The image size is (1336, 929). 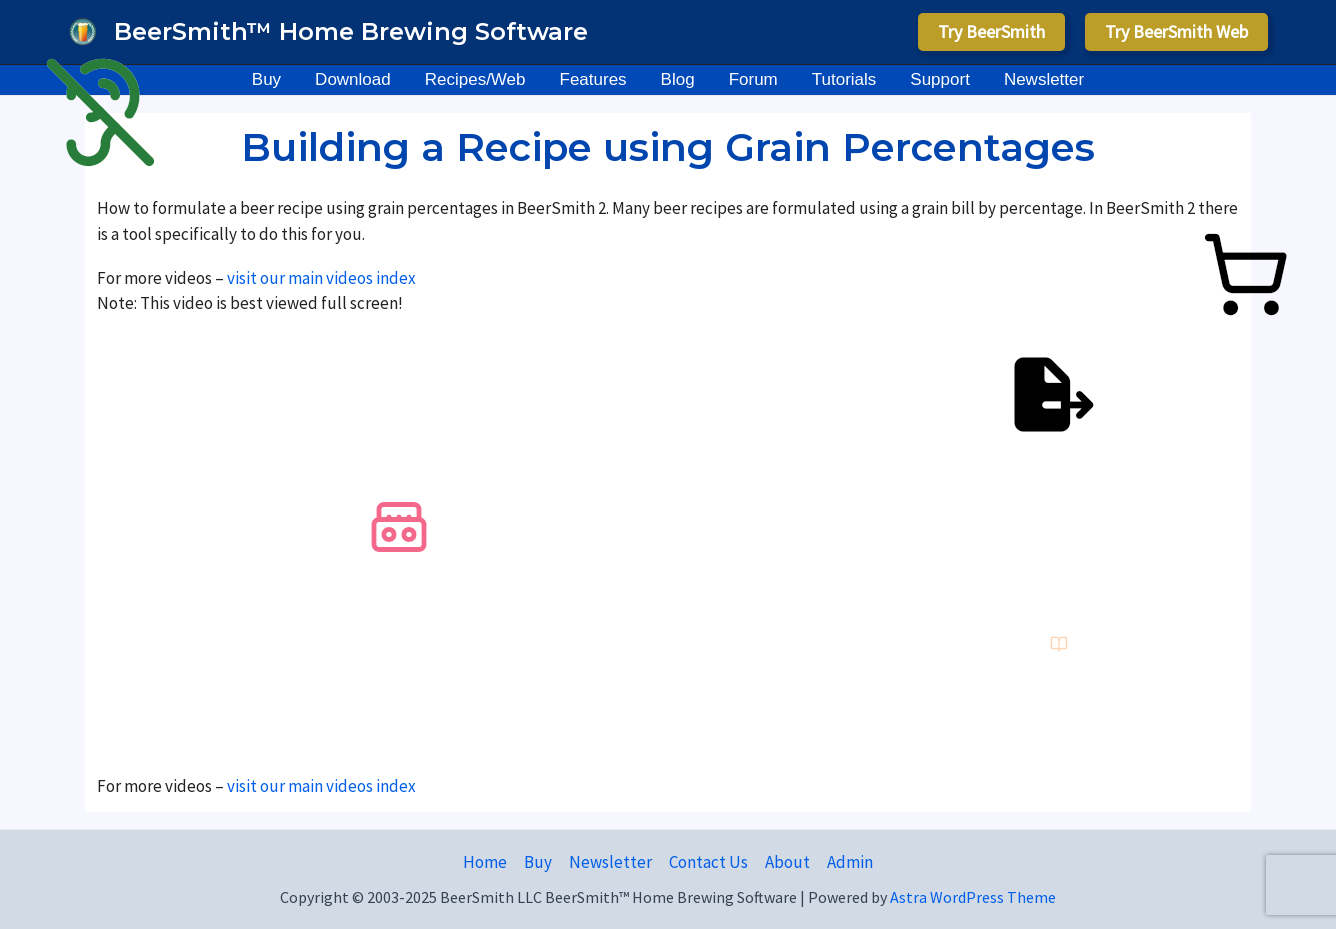 I want to click on play music or audio, so click(x=399, y=527).